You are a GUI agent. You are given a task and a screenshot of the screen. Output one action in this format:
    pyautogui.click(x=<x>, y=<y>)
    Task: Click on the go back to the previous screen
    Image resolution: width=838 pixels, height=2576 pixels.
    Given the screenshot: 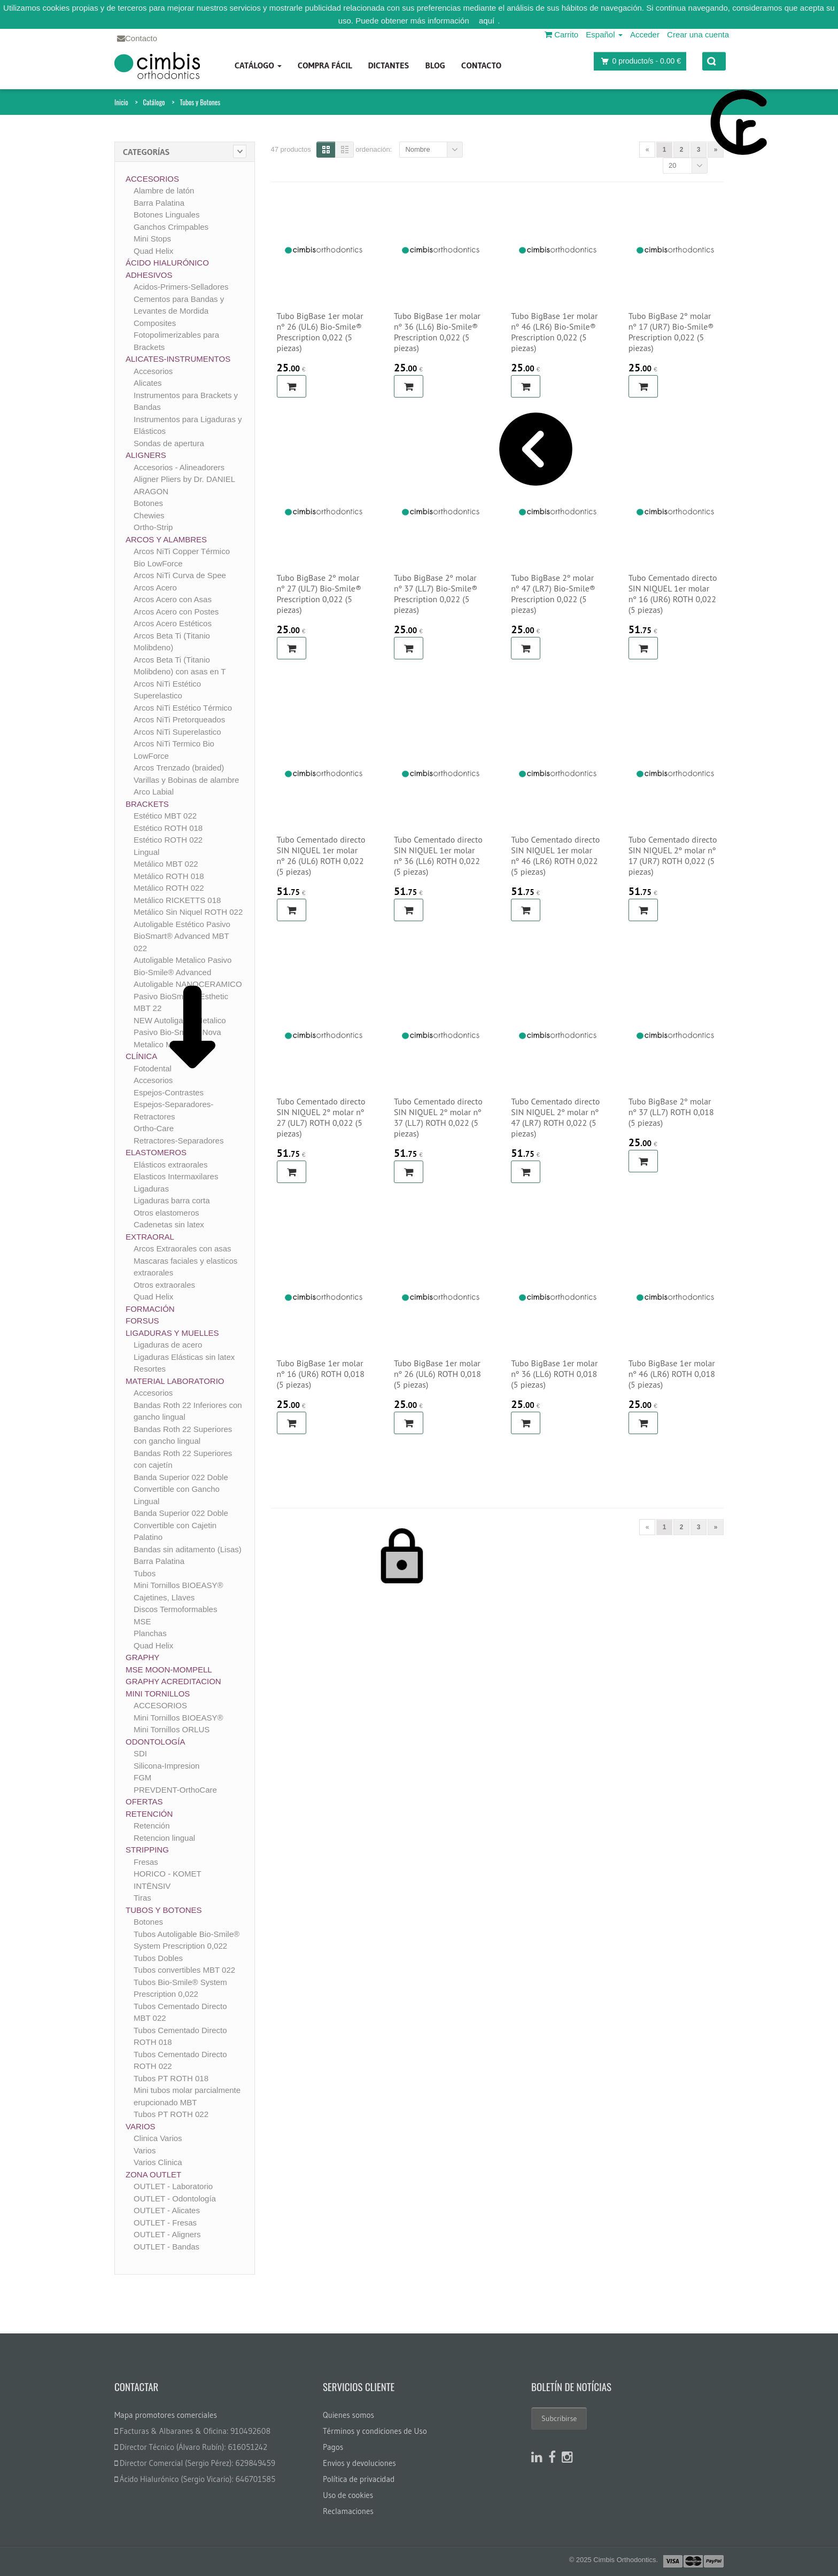 What is the action you would take?
    pyautogui.click(x=536, y=449)
    